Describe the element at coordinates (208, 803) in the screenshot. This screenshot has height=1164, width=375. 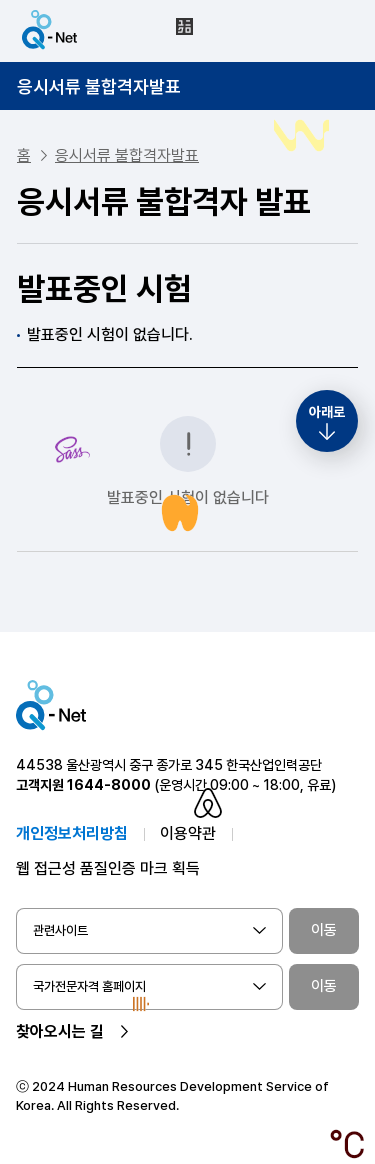
I see `open the Airbnb app` at that location.